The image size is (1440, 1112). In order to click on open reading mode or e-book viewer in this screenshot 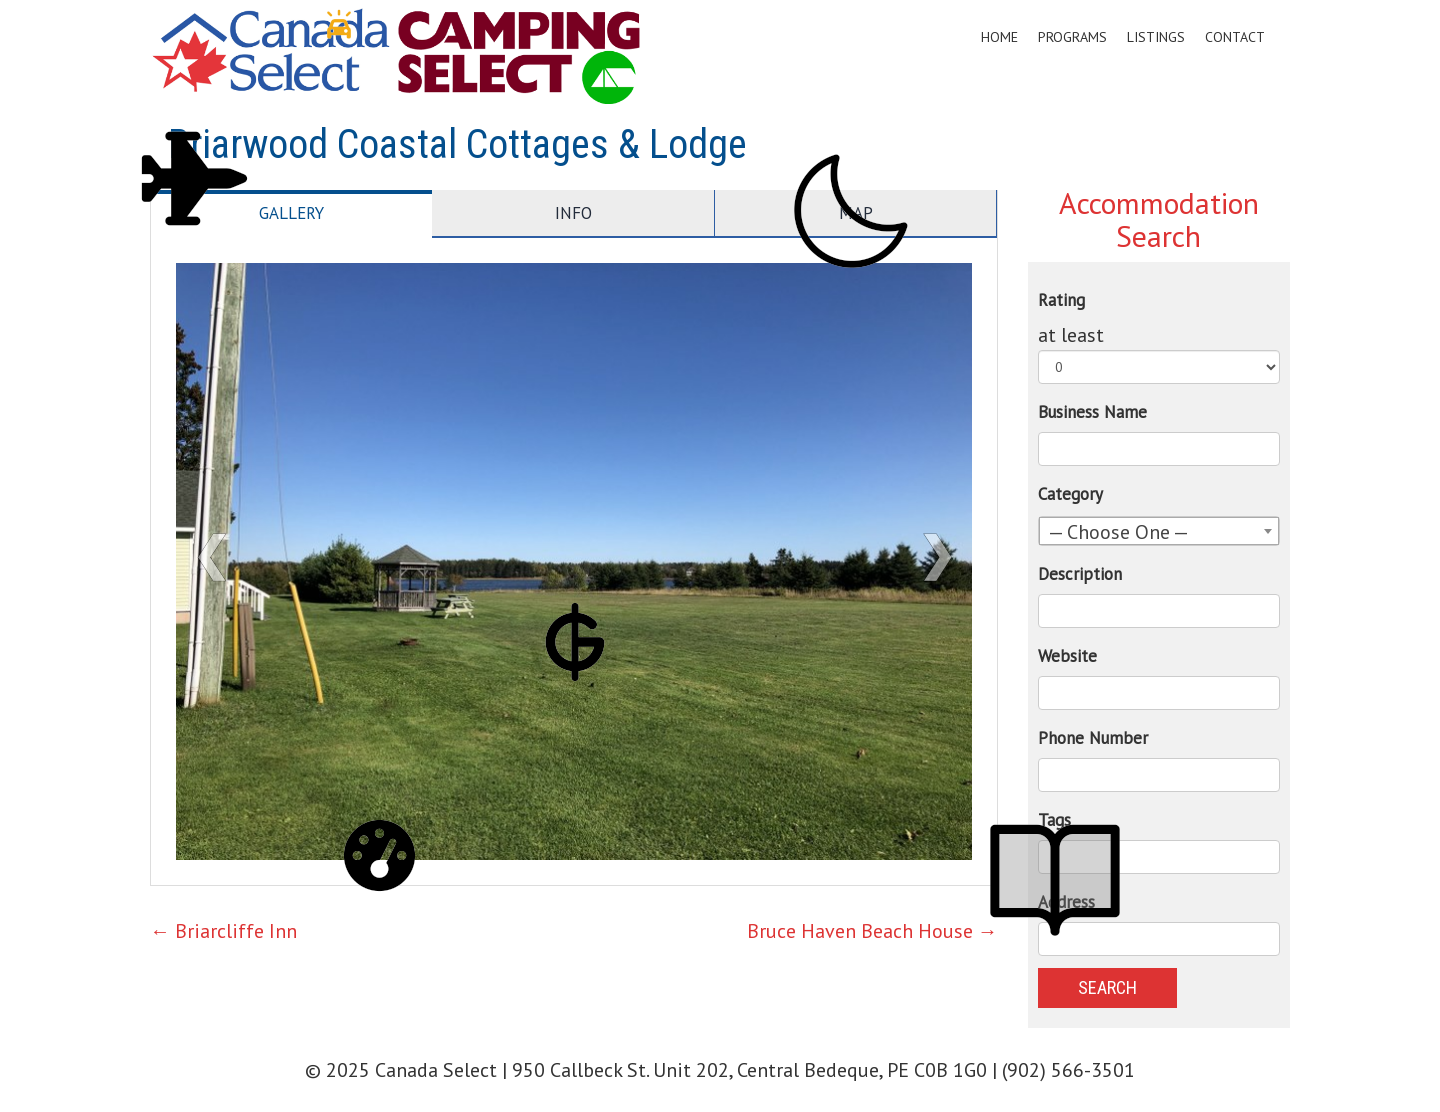, I will do `click(1055, 871)`.